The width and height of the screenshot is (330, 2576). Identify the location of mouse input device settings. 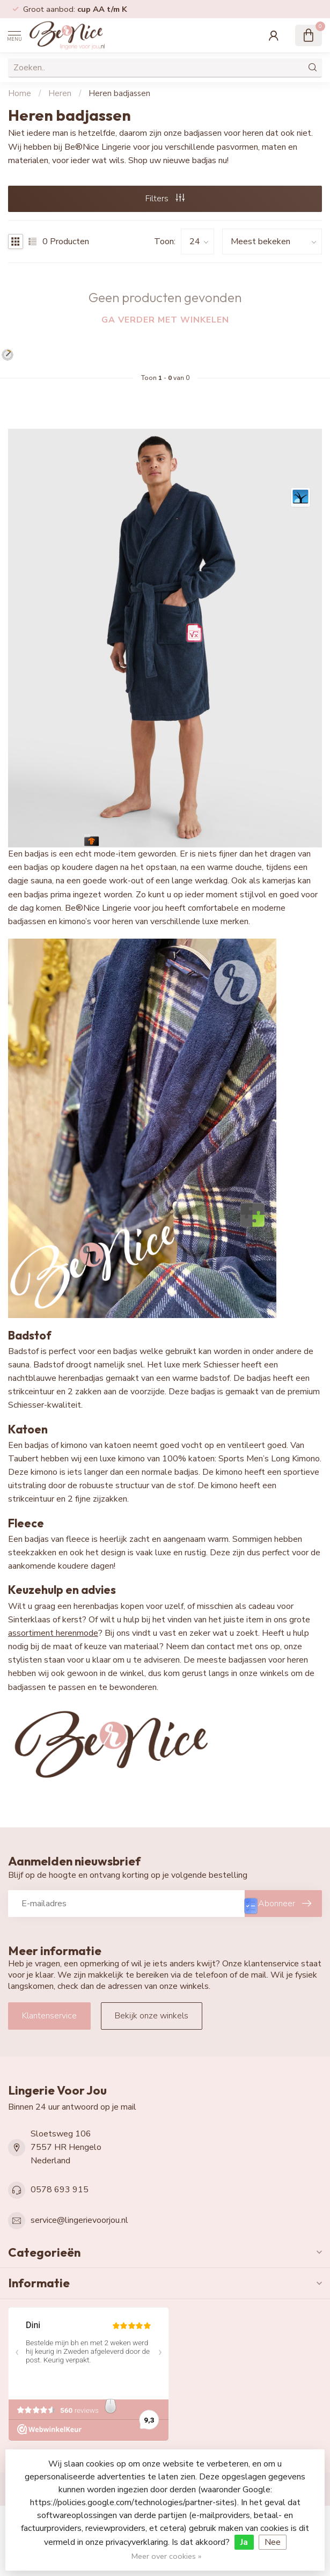
(110, 2406).